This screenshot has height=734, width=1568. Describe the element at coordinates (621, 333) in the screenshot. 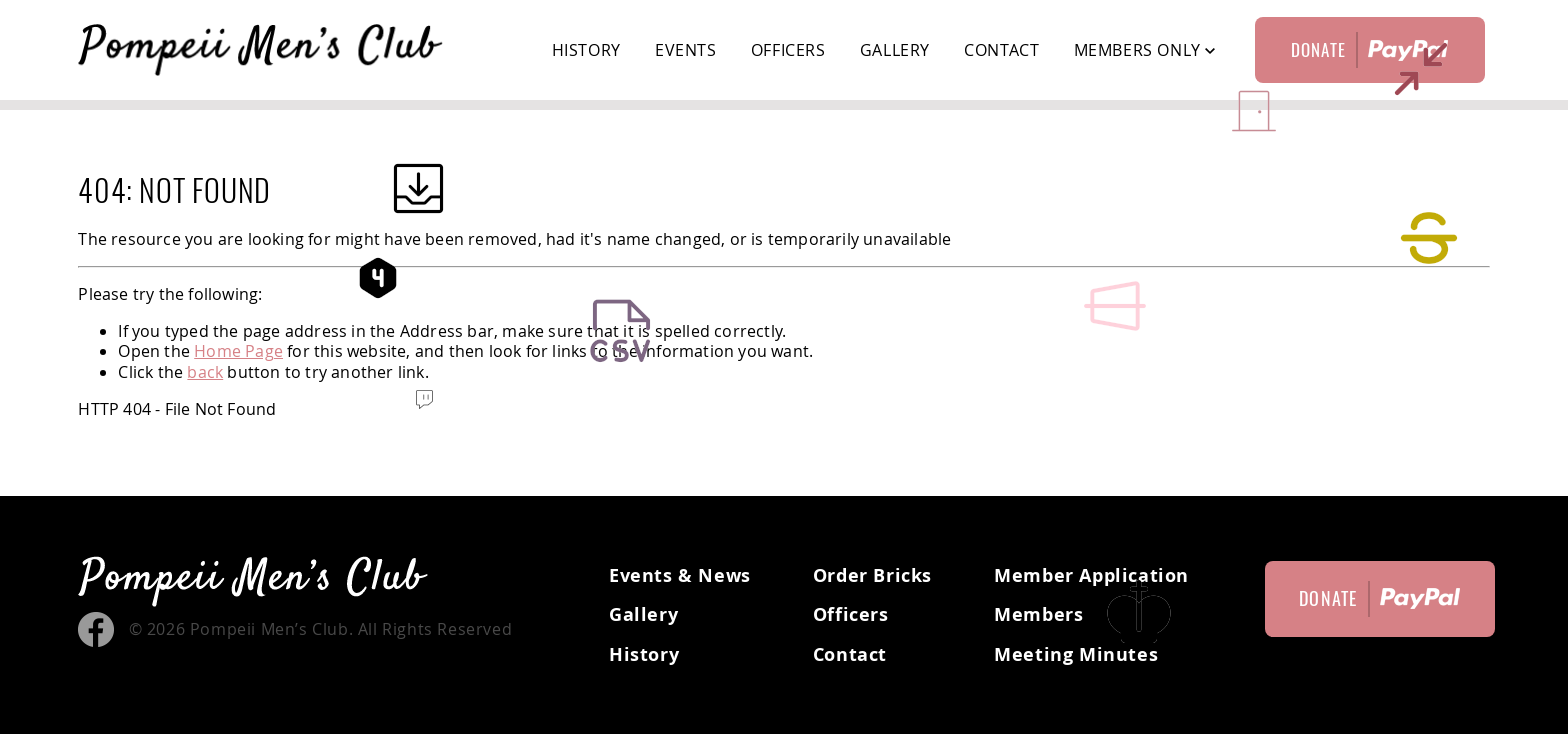

I see `open or view a CSV file` at that location.